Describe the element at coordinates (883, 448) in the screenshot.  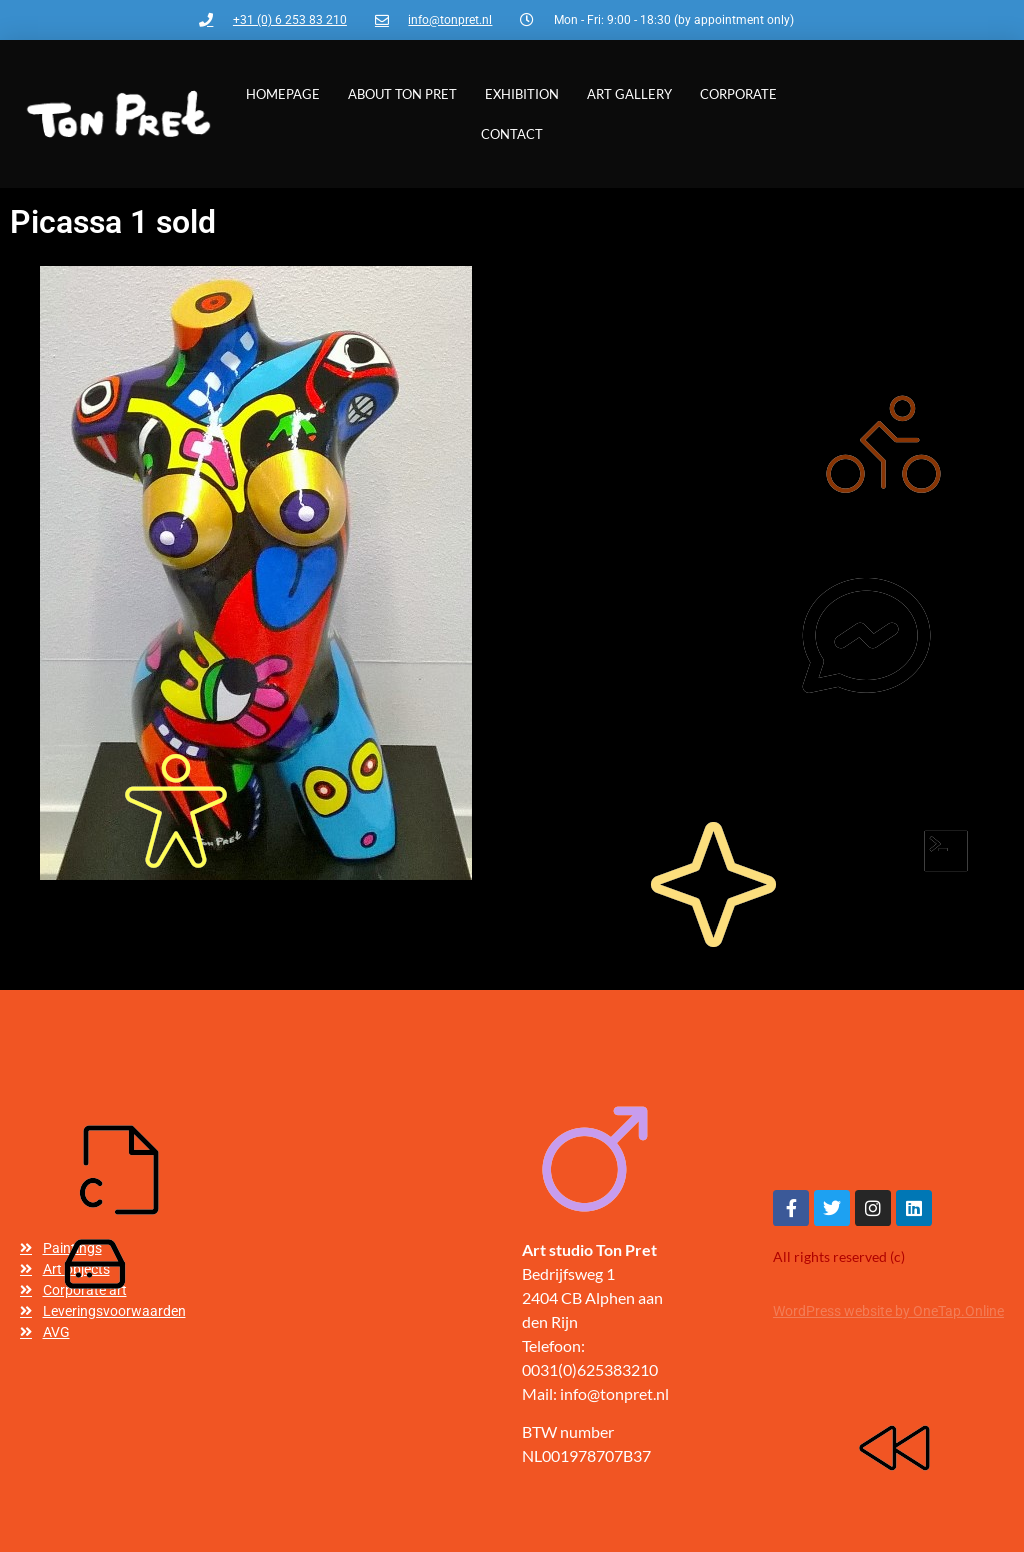
I see `access cycling or bike-related features` at that location.